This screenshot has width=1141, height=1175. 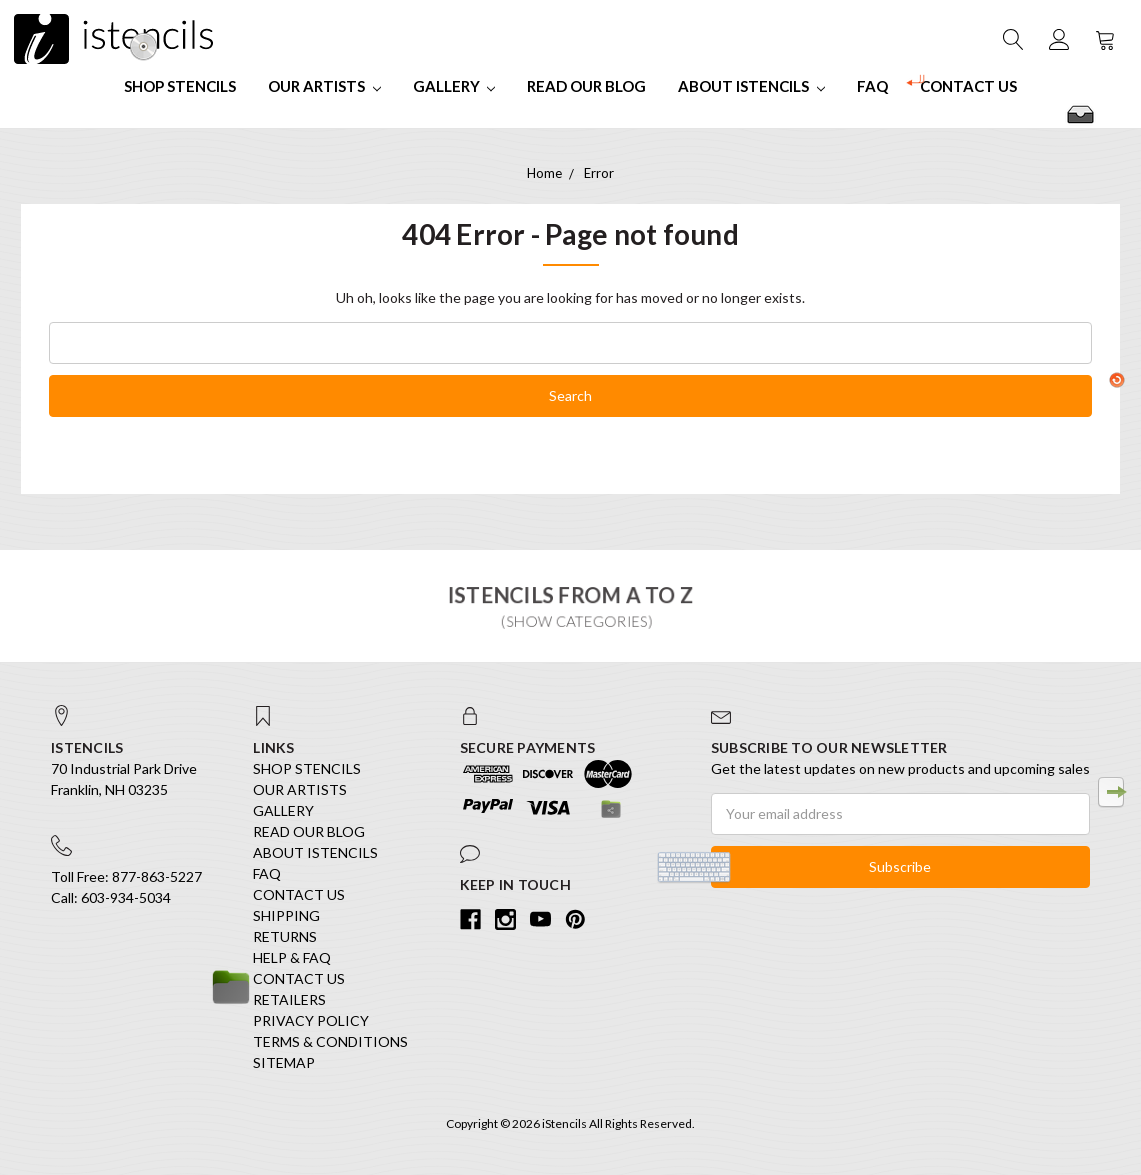 I want to click on open livepatch settings to manage kernel updates, so click(x=1117, y=380).